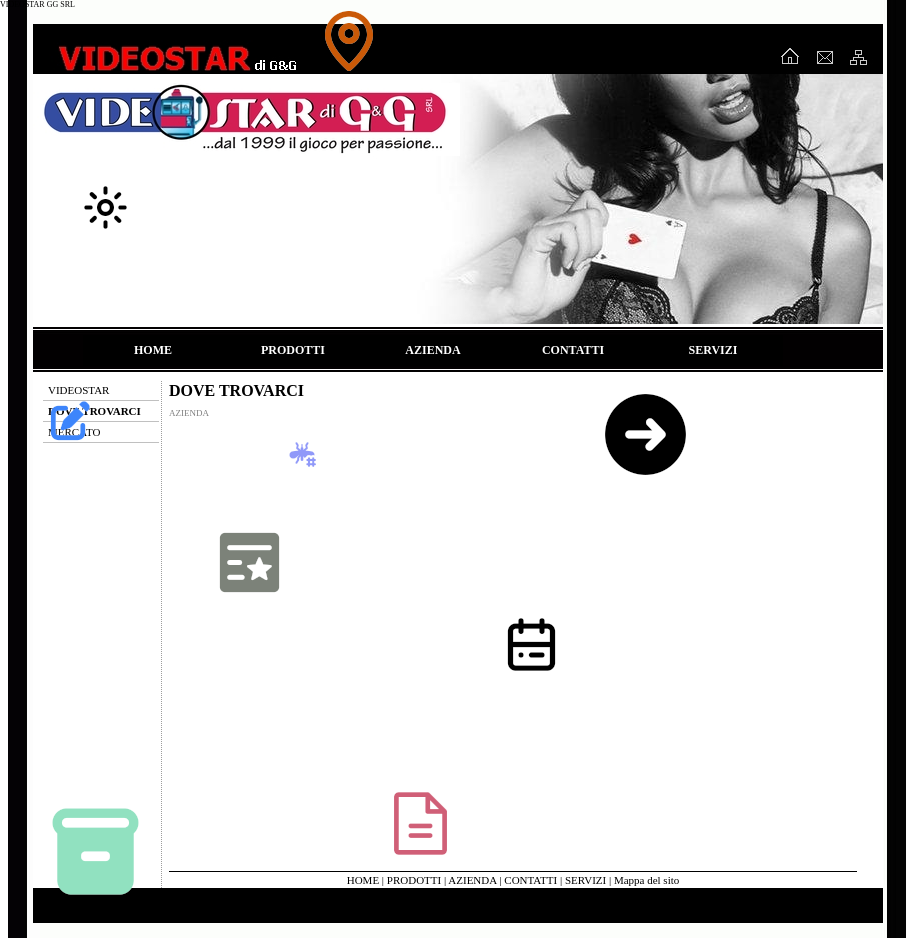 This screenshot has height=938, width=916. Describe the element at coordinates (249, 562) in the screenshot. I see `view your favorites list` at that location.